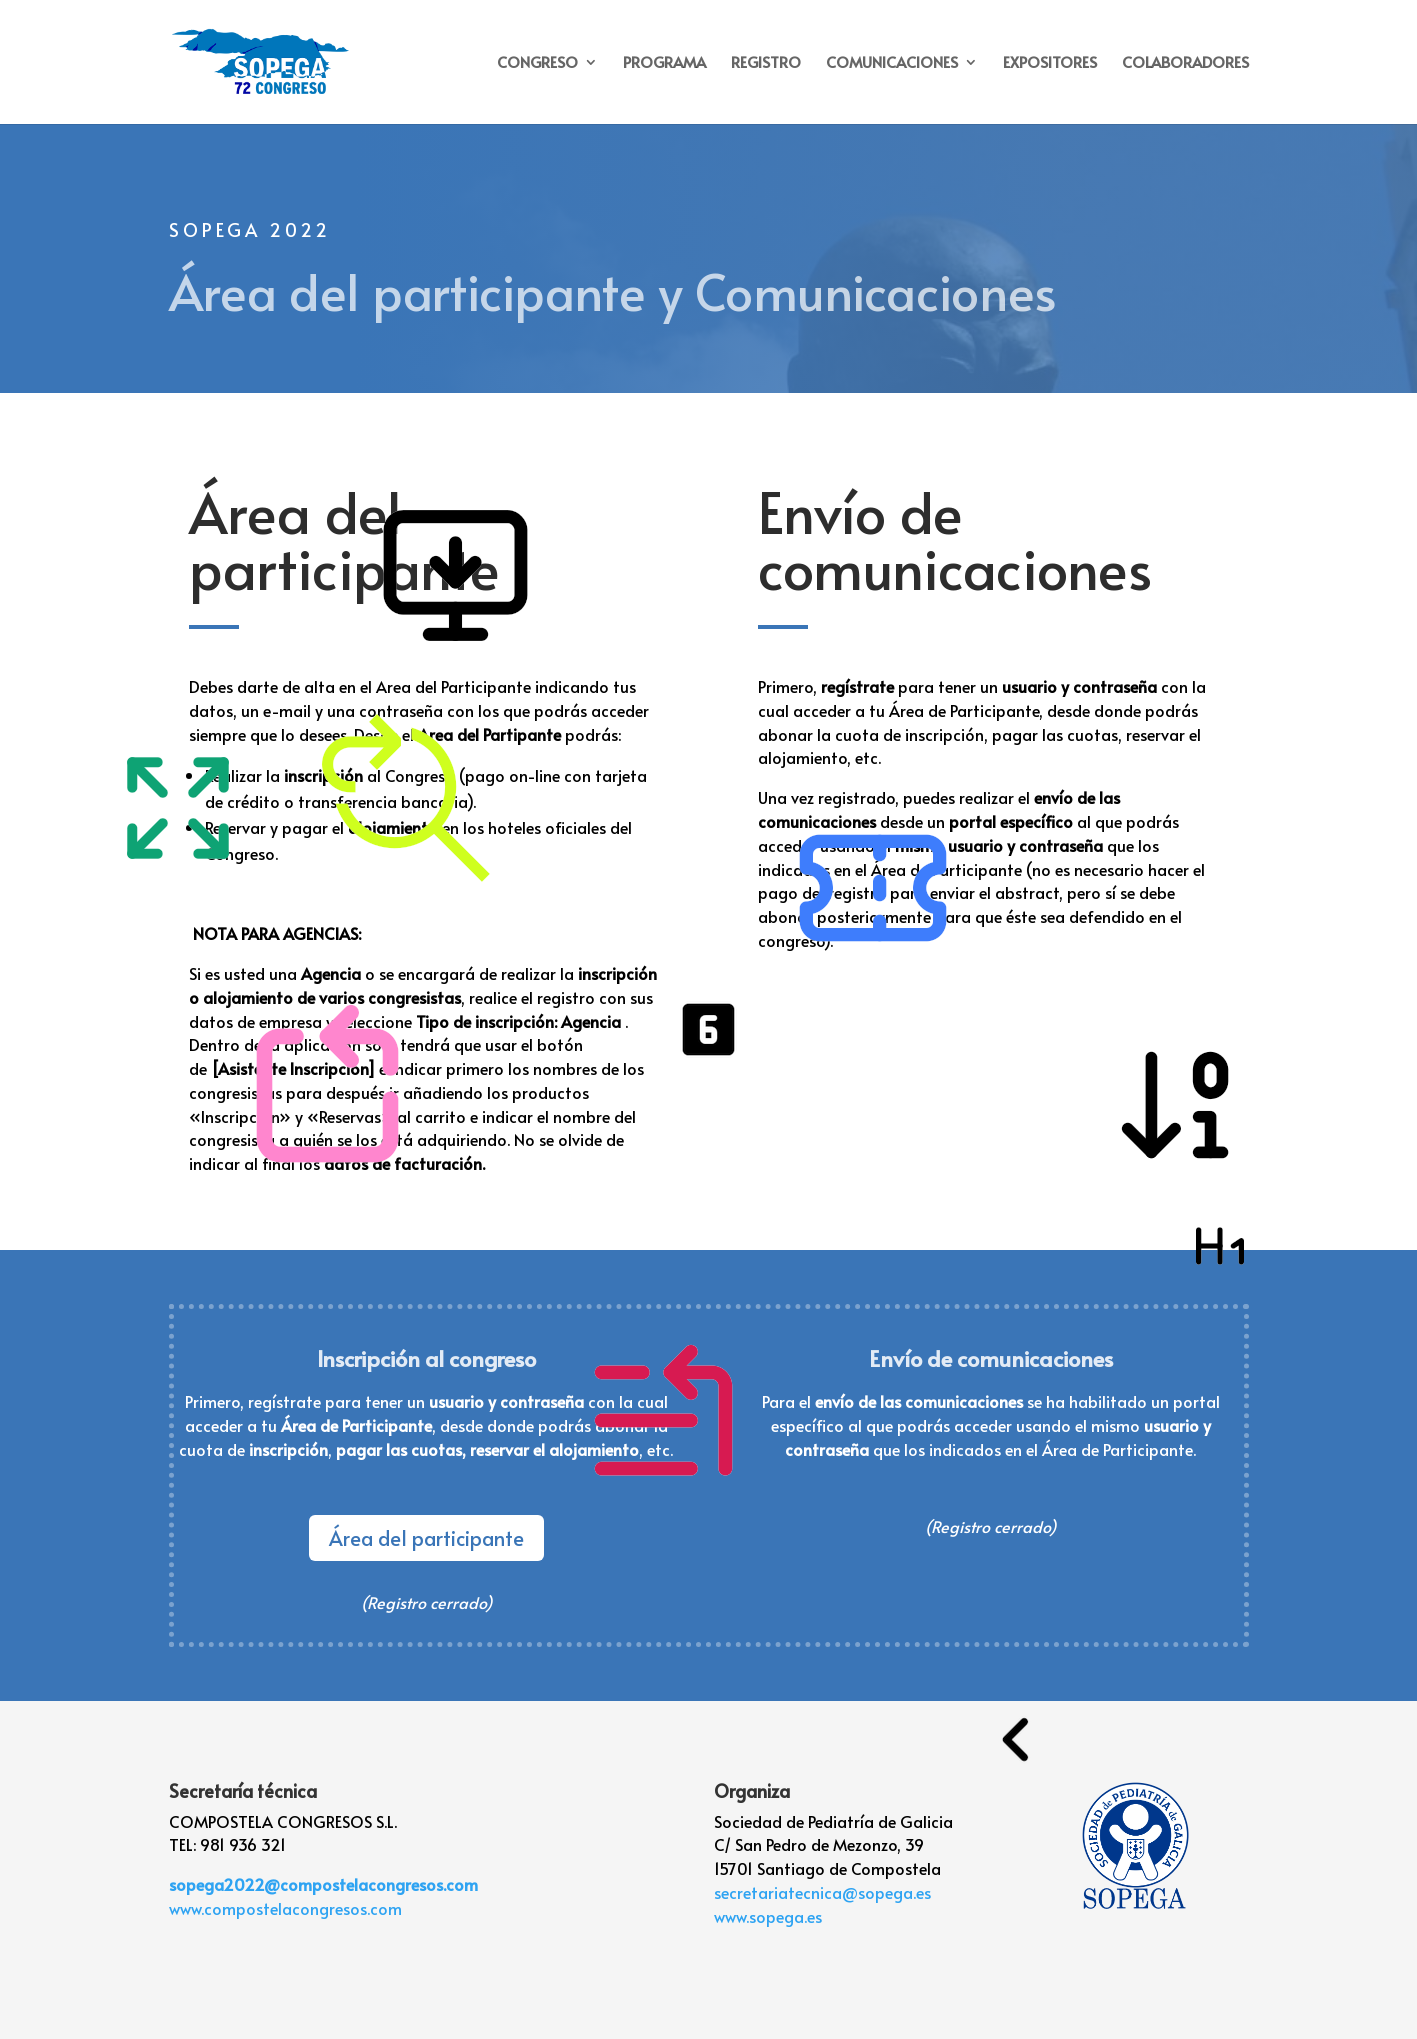  I want to click on expand to fullscreen mode, so click(178, 808).